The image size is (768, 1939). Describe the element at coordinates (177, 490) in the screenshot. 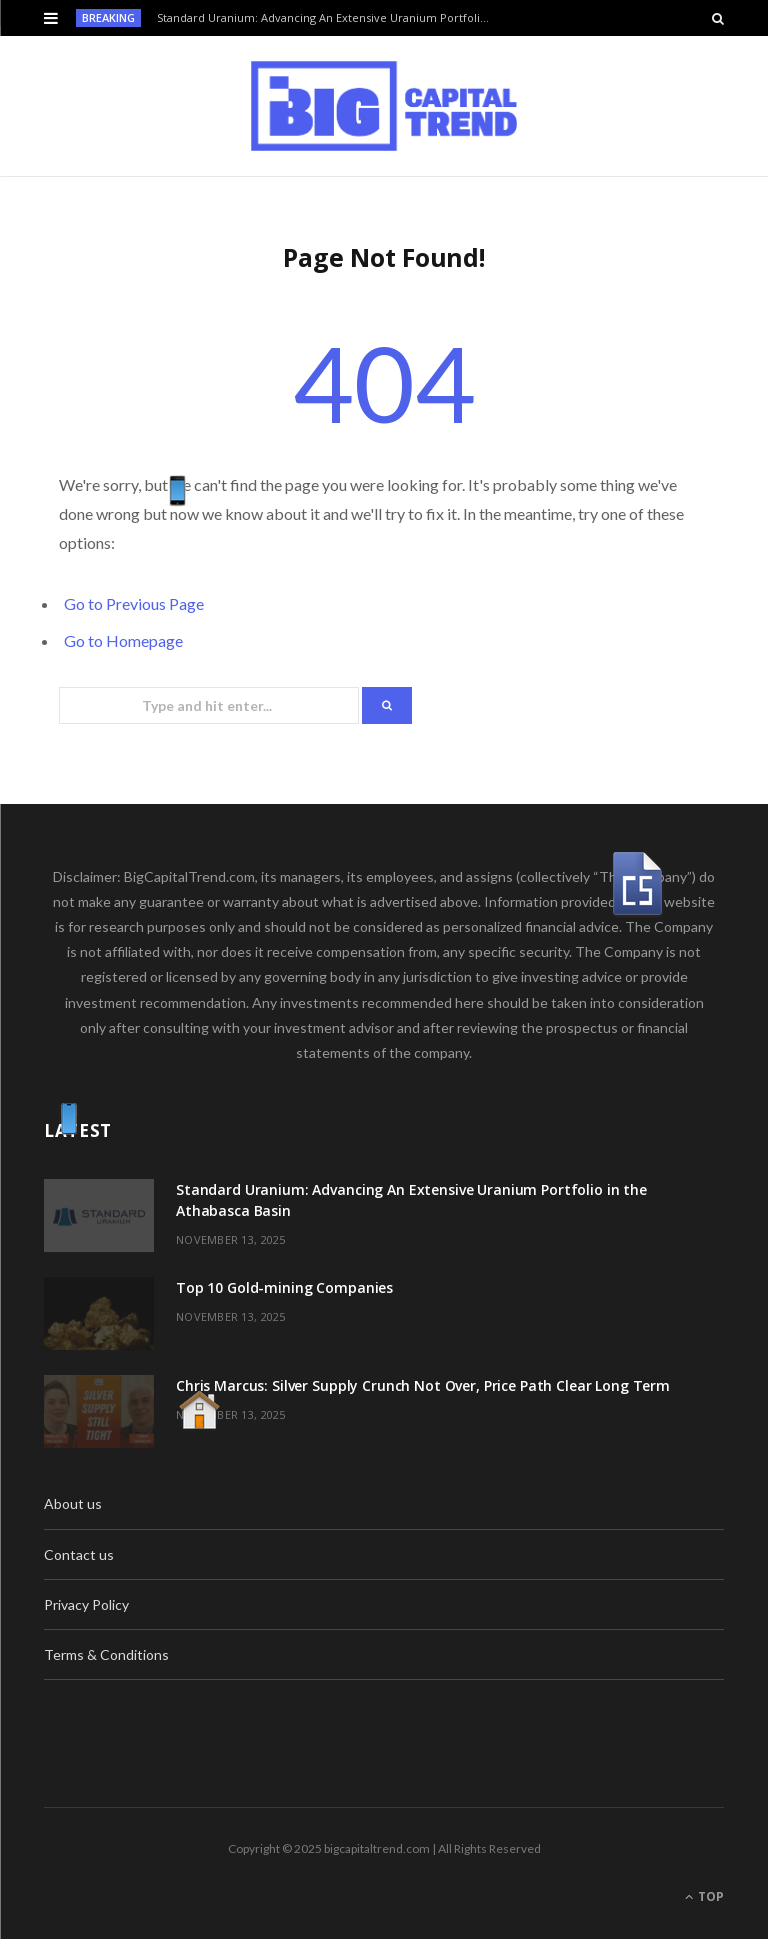

I see `connect or sync an iPhone device` at that location.